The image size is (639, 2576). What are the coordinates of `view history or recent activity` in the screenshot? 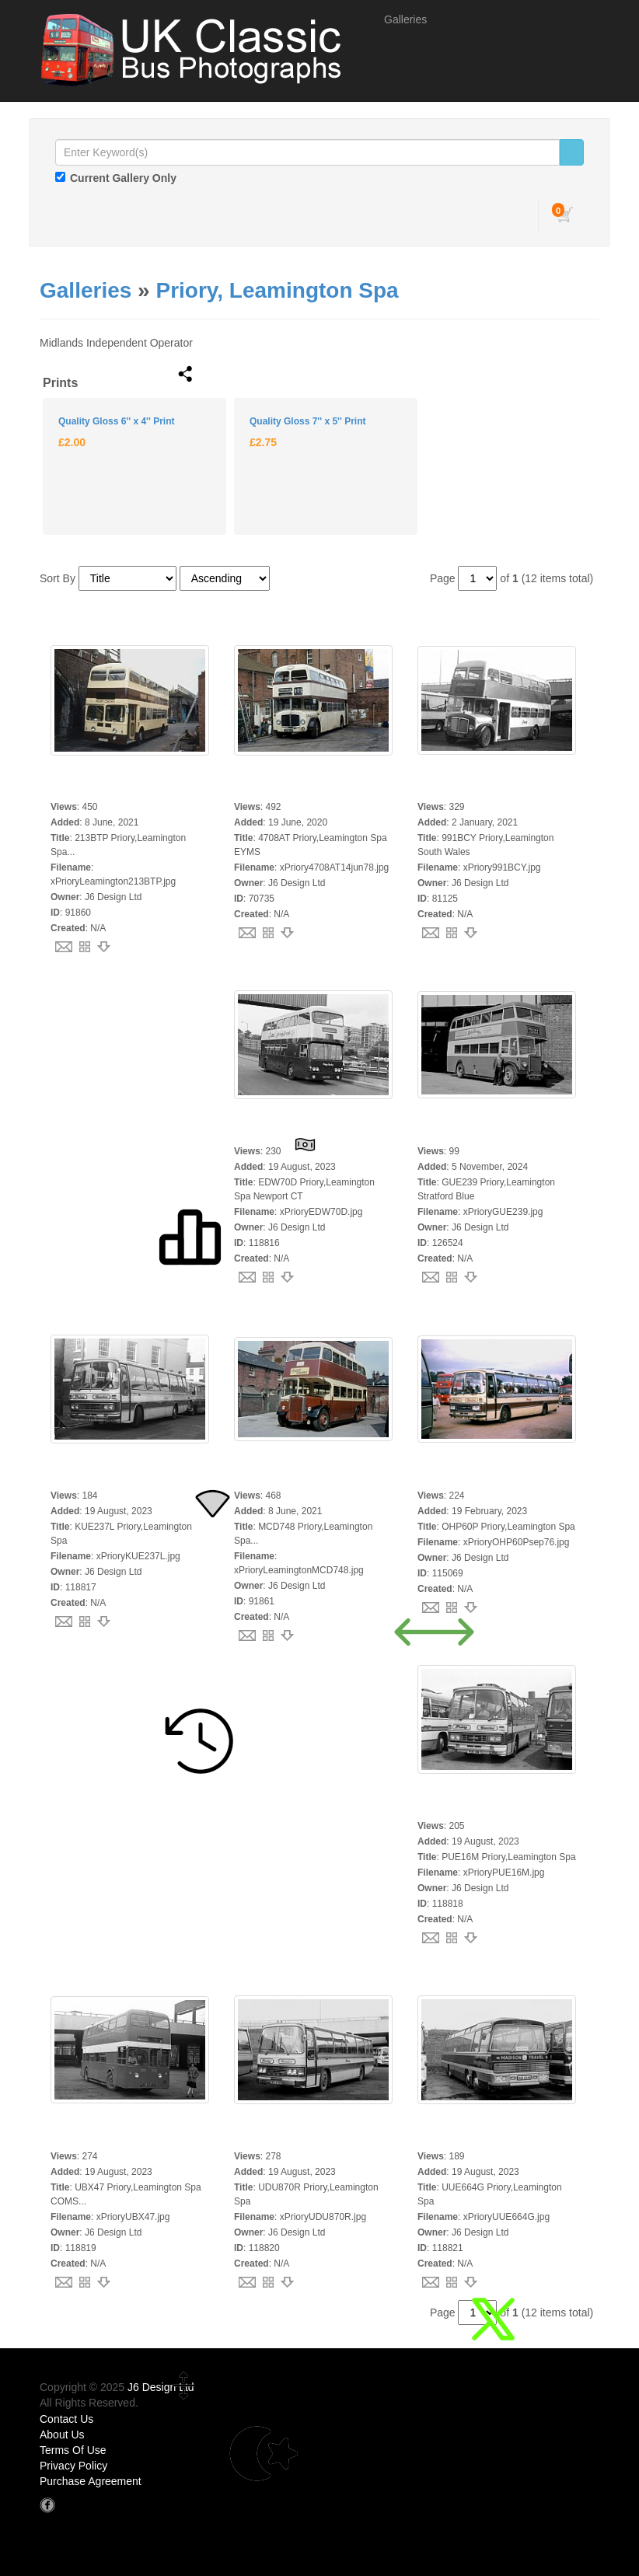 It's located at (201, 1741).